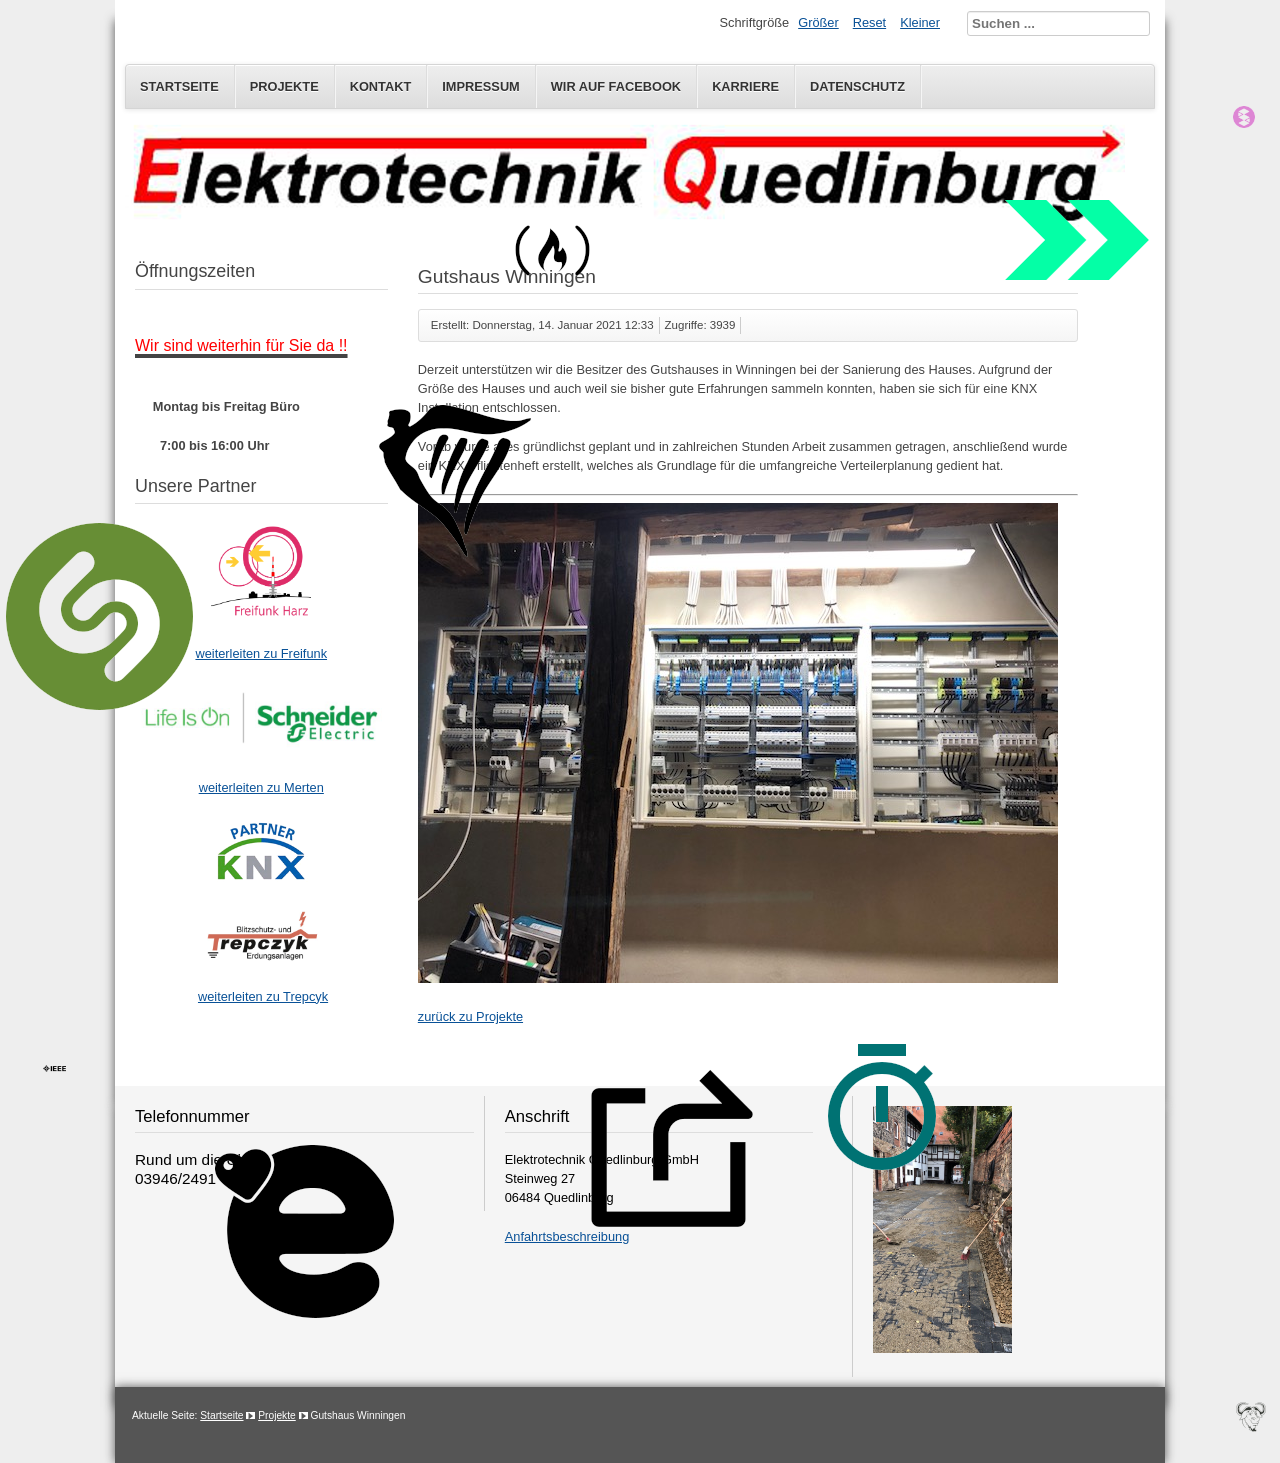 Image resolution: width=1280 pixels, height=1463 pixels. What do you see at coordinates (1077, 240) in the screenshot?
I see `inertia.js framework logo` at bounding box center [1077, 240].